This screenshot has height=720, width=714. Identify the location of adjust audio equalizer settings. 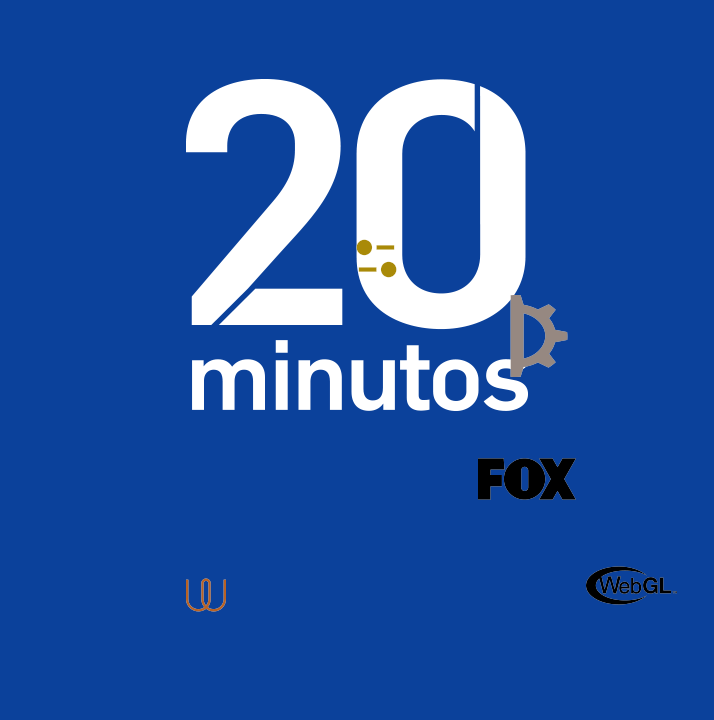
(376, 258).